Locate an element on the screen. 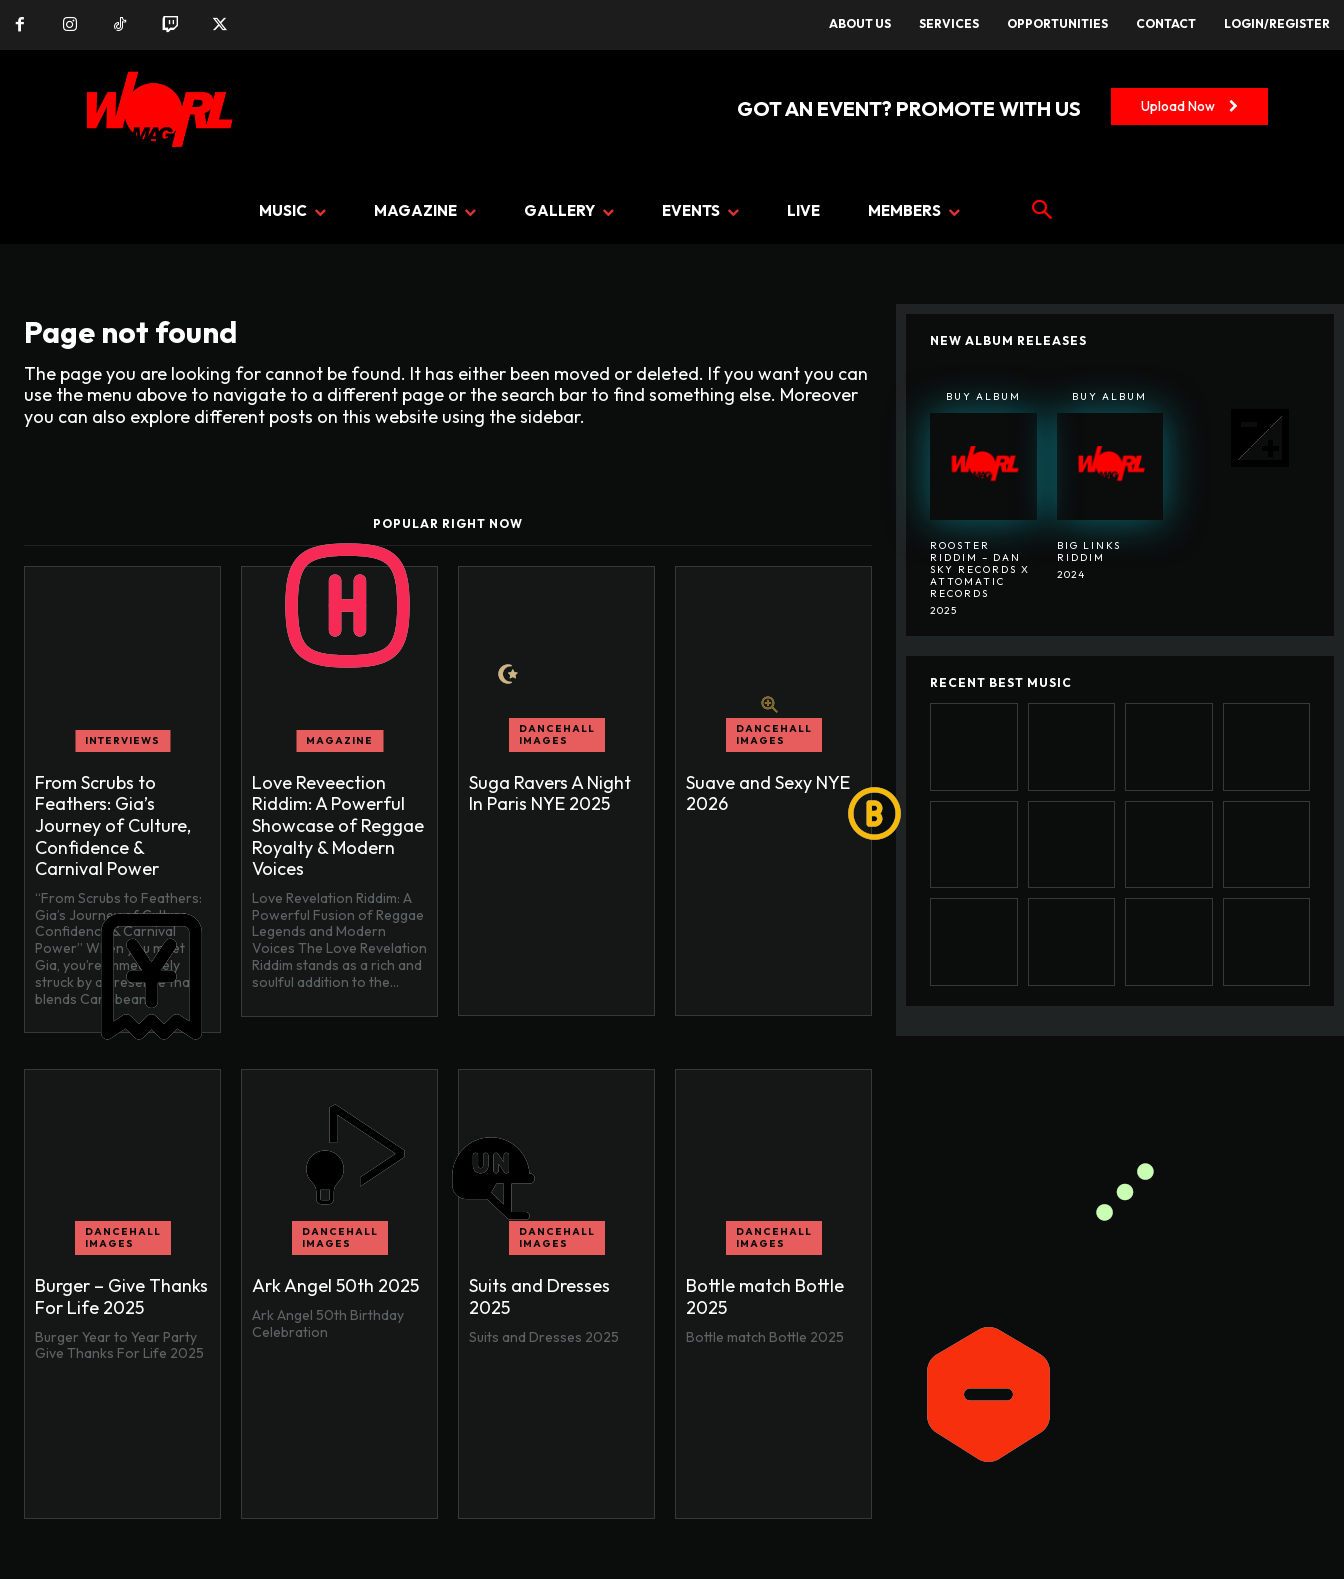 The width and height of the screenshot is (1344, 1579). access hospital or medical services is located at coordinates (347, 605).